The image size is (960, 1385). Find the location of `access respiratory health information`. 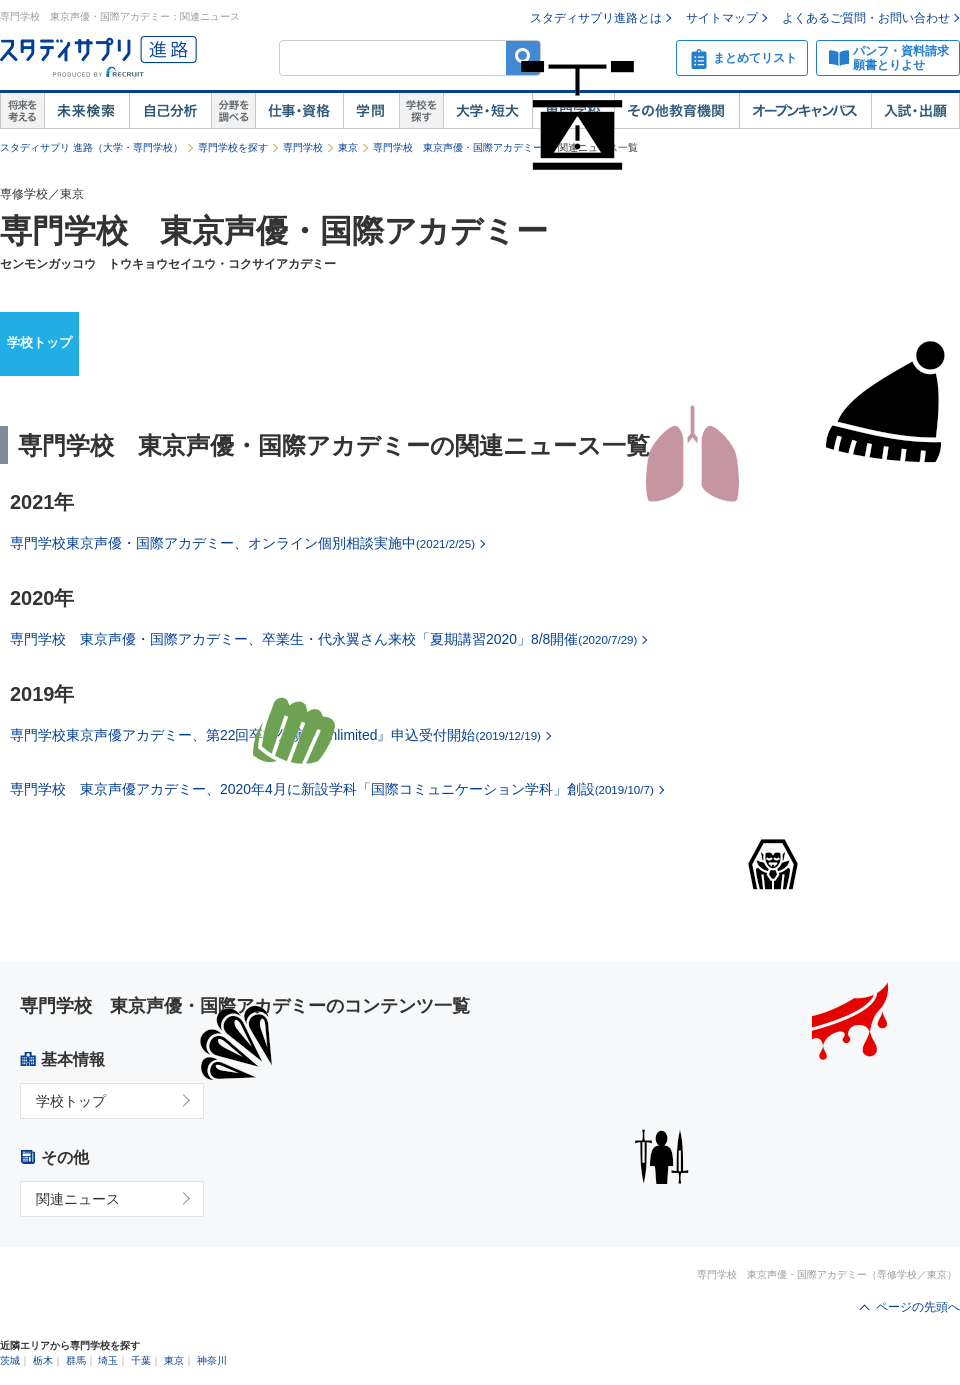

access respiratory health information is located at coordinates (692, 455).